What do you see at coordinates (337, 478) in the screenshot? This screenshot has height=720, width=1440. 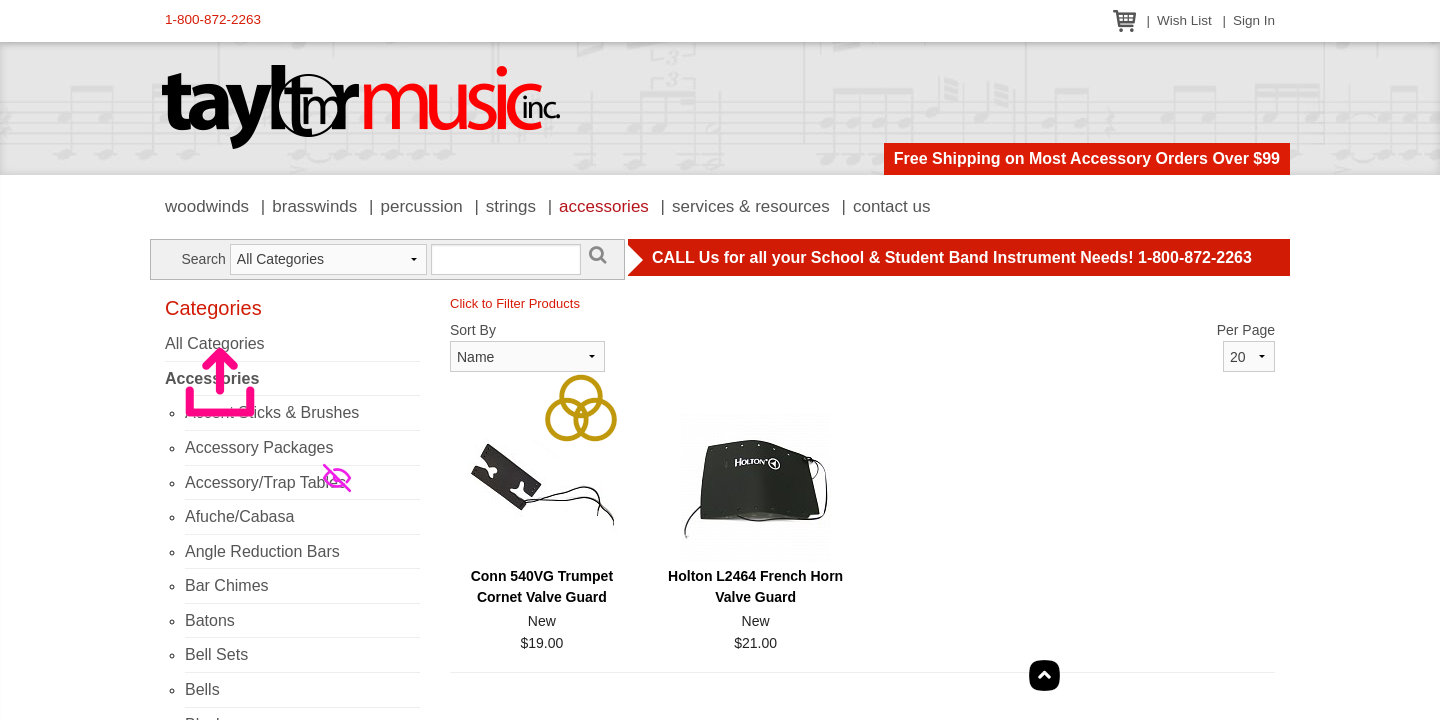 I see `hide password or sensitive content` at bounding box center [337, 478].